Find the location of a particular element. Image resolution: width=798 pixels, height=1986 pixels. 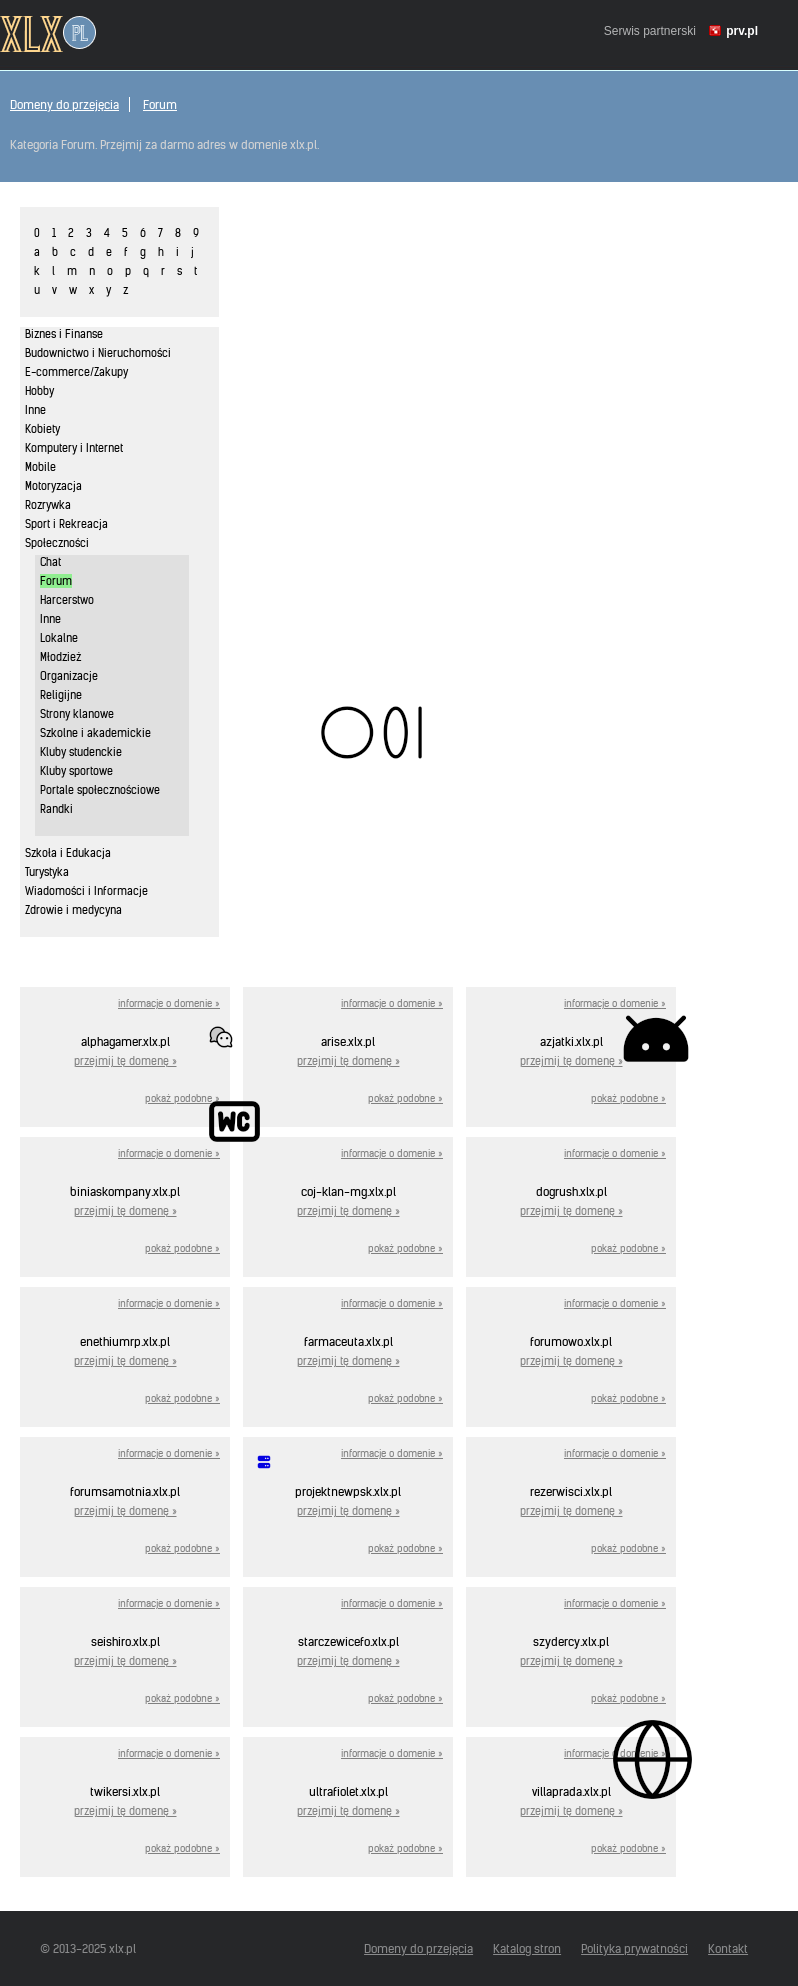

indicates restroom or water closet location is located at coordinates (234, 1121).